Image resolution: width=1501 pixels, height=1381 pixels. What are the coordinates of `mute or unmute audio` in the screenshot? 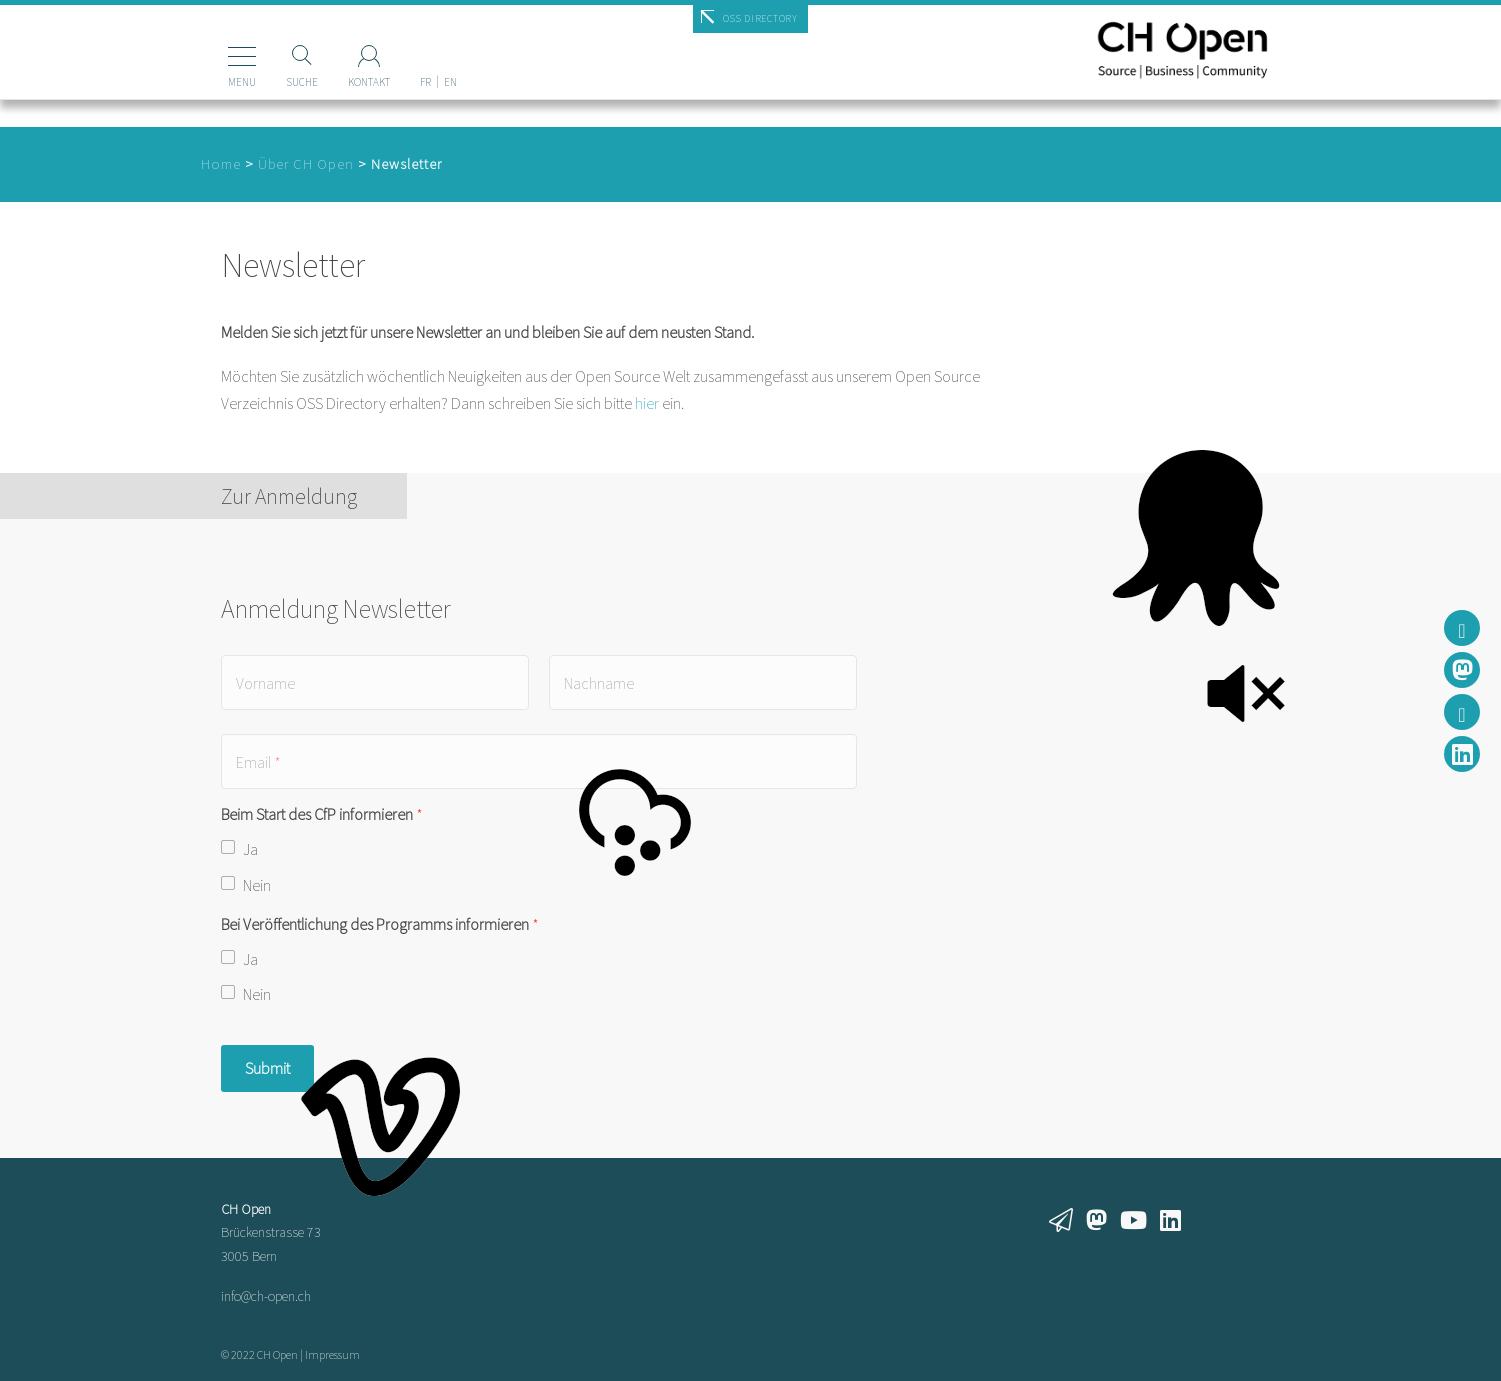 It's located at (1244, 693).